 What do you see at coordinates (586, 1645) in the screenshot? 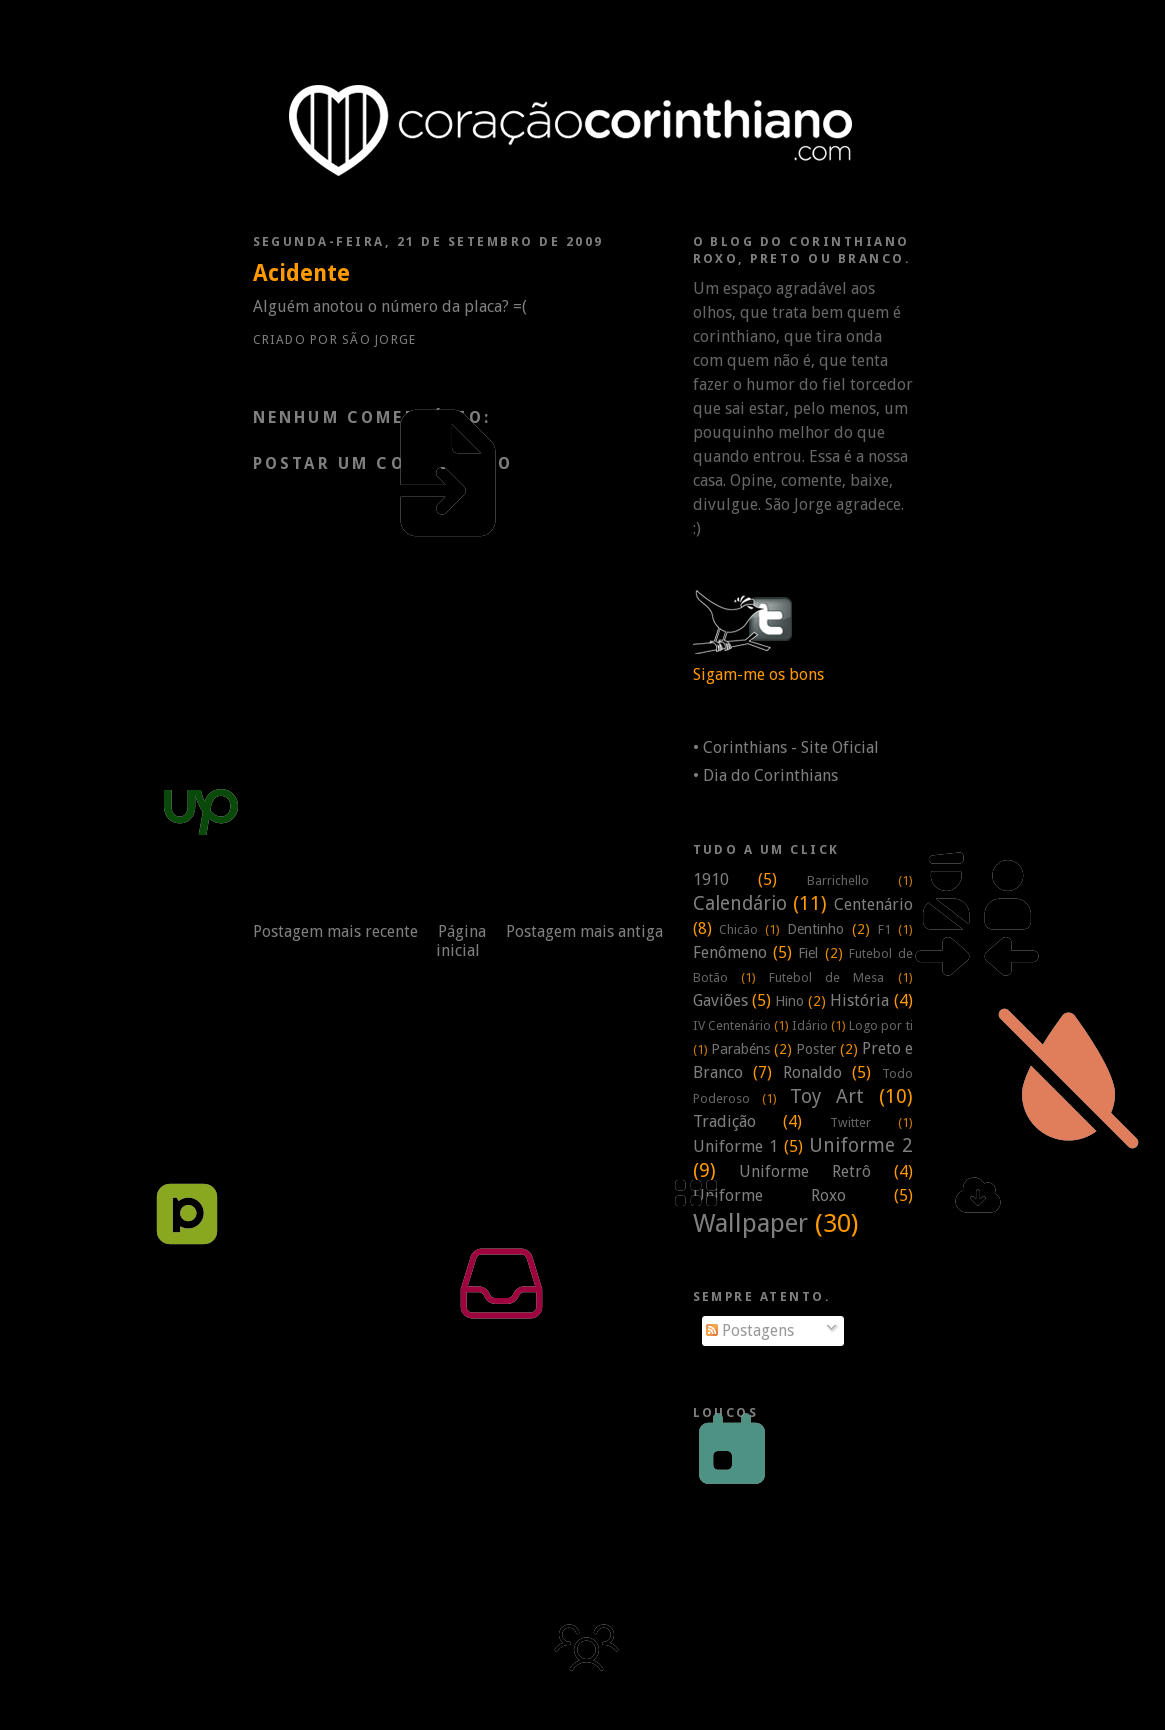
I see `view group or team members` at bounding box center [586, 1645].